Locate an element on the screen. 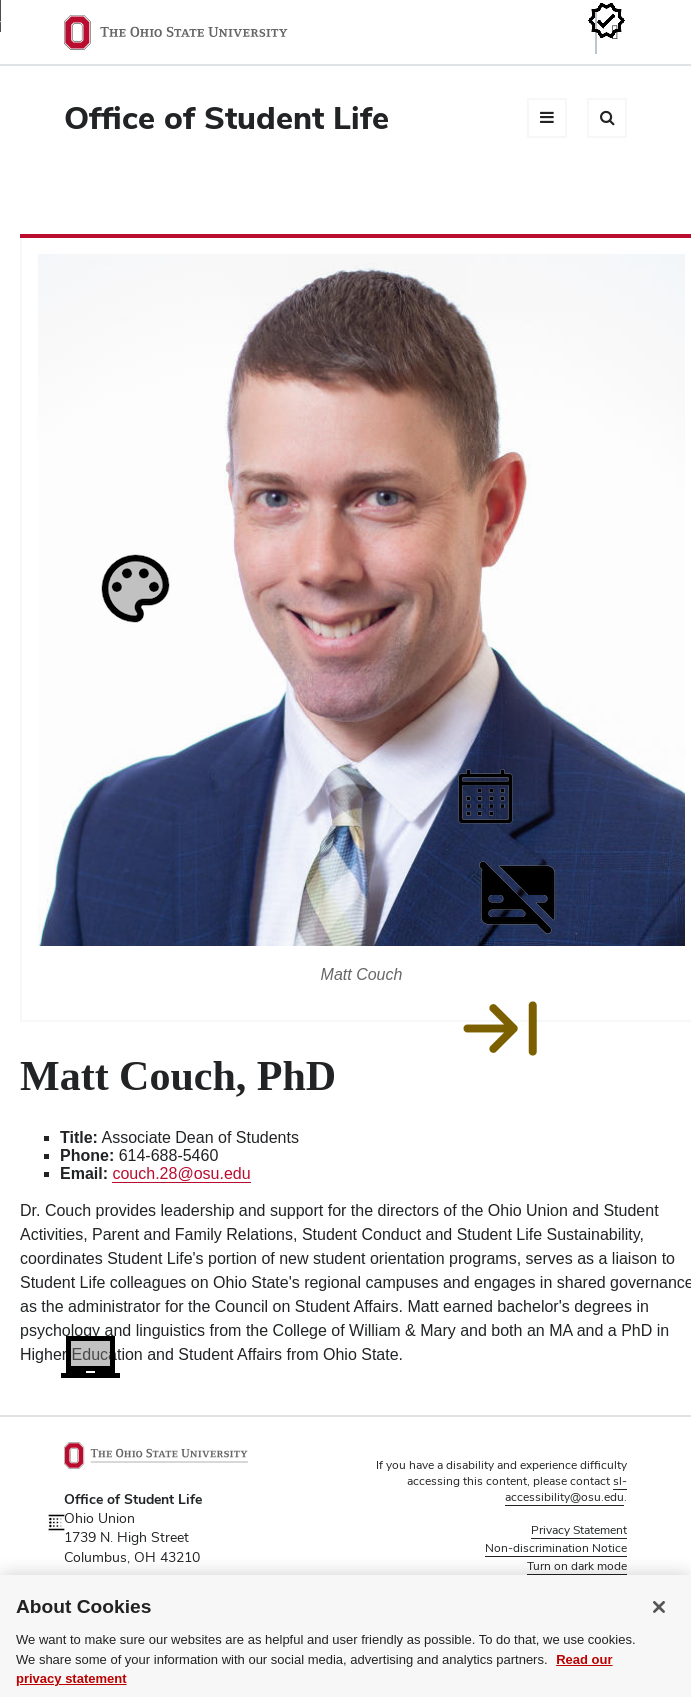 The height and width of the screenshot is (1697, 691). access chromebook or laptop settings is located at coordinates (90, 1358).